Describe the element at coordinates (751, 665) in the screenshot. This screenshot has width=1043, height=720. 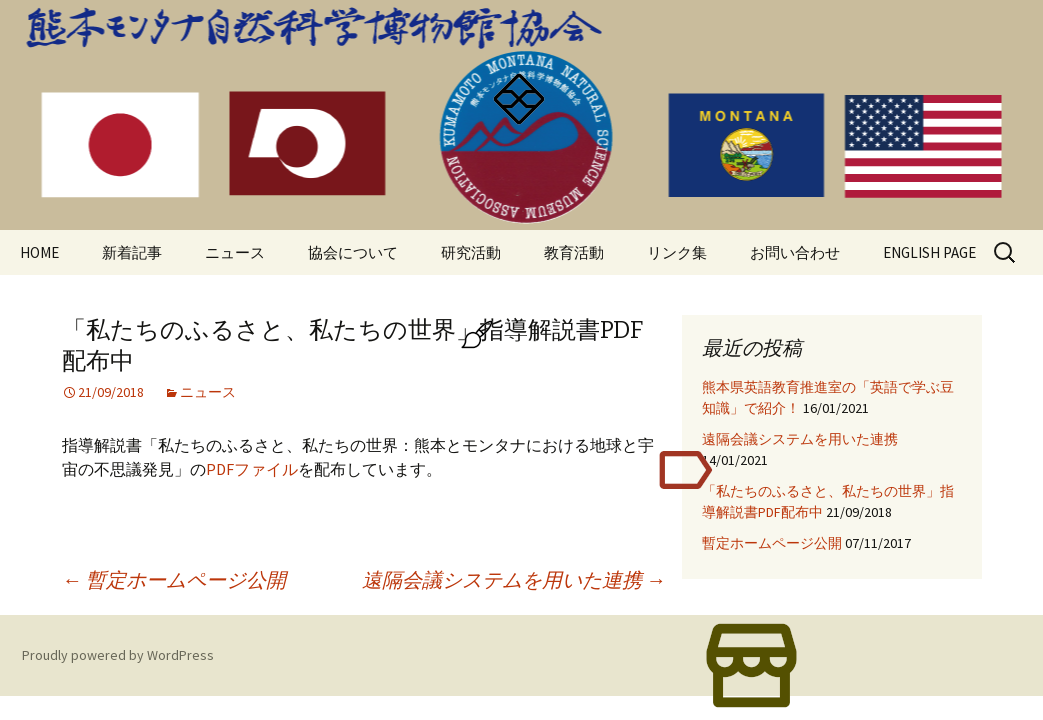
I see `access the online store or marketplace` at that location.